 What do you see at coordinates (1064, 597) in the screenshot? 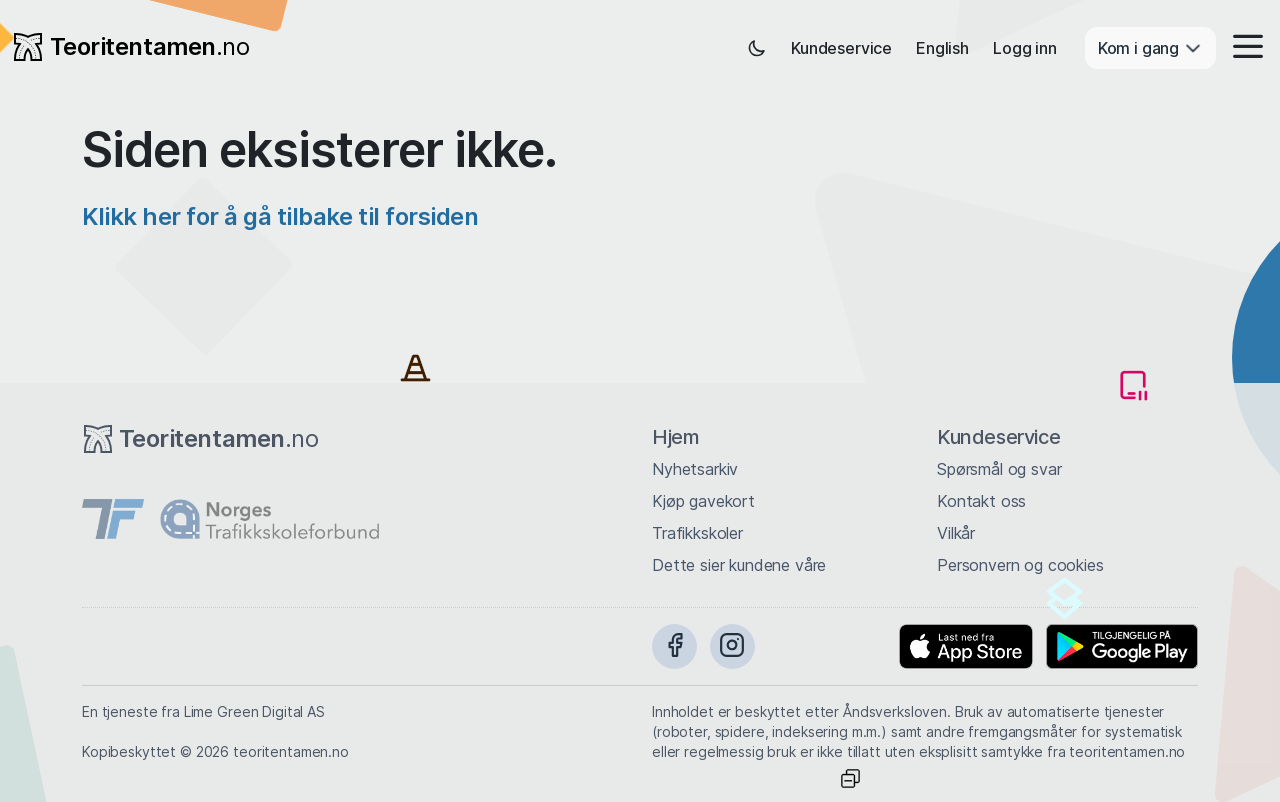
I see `open superhuman email app` at bounding box center [1064, 597].